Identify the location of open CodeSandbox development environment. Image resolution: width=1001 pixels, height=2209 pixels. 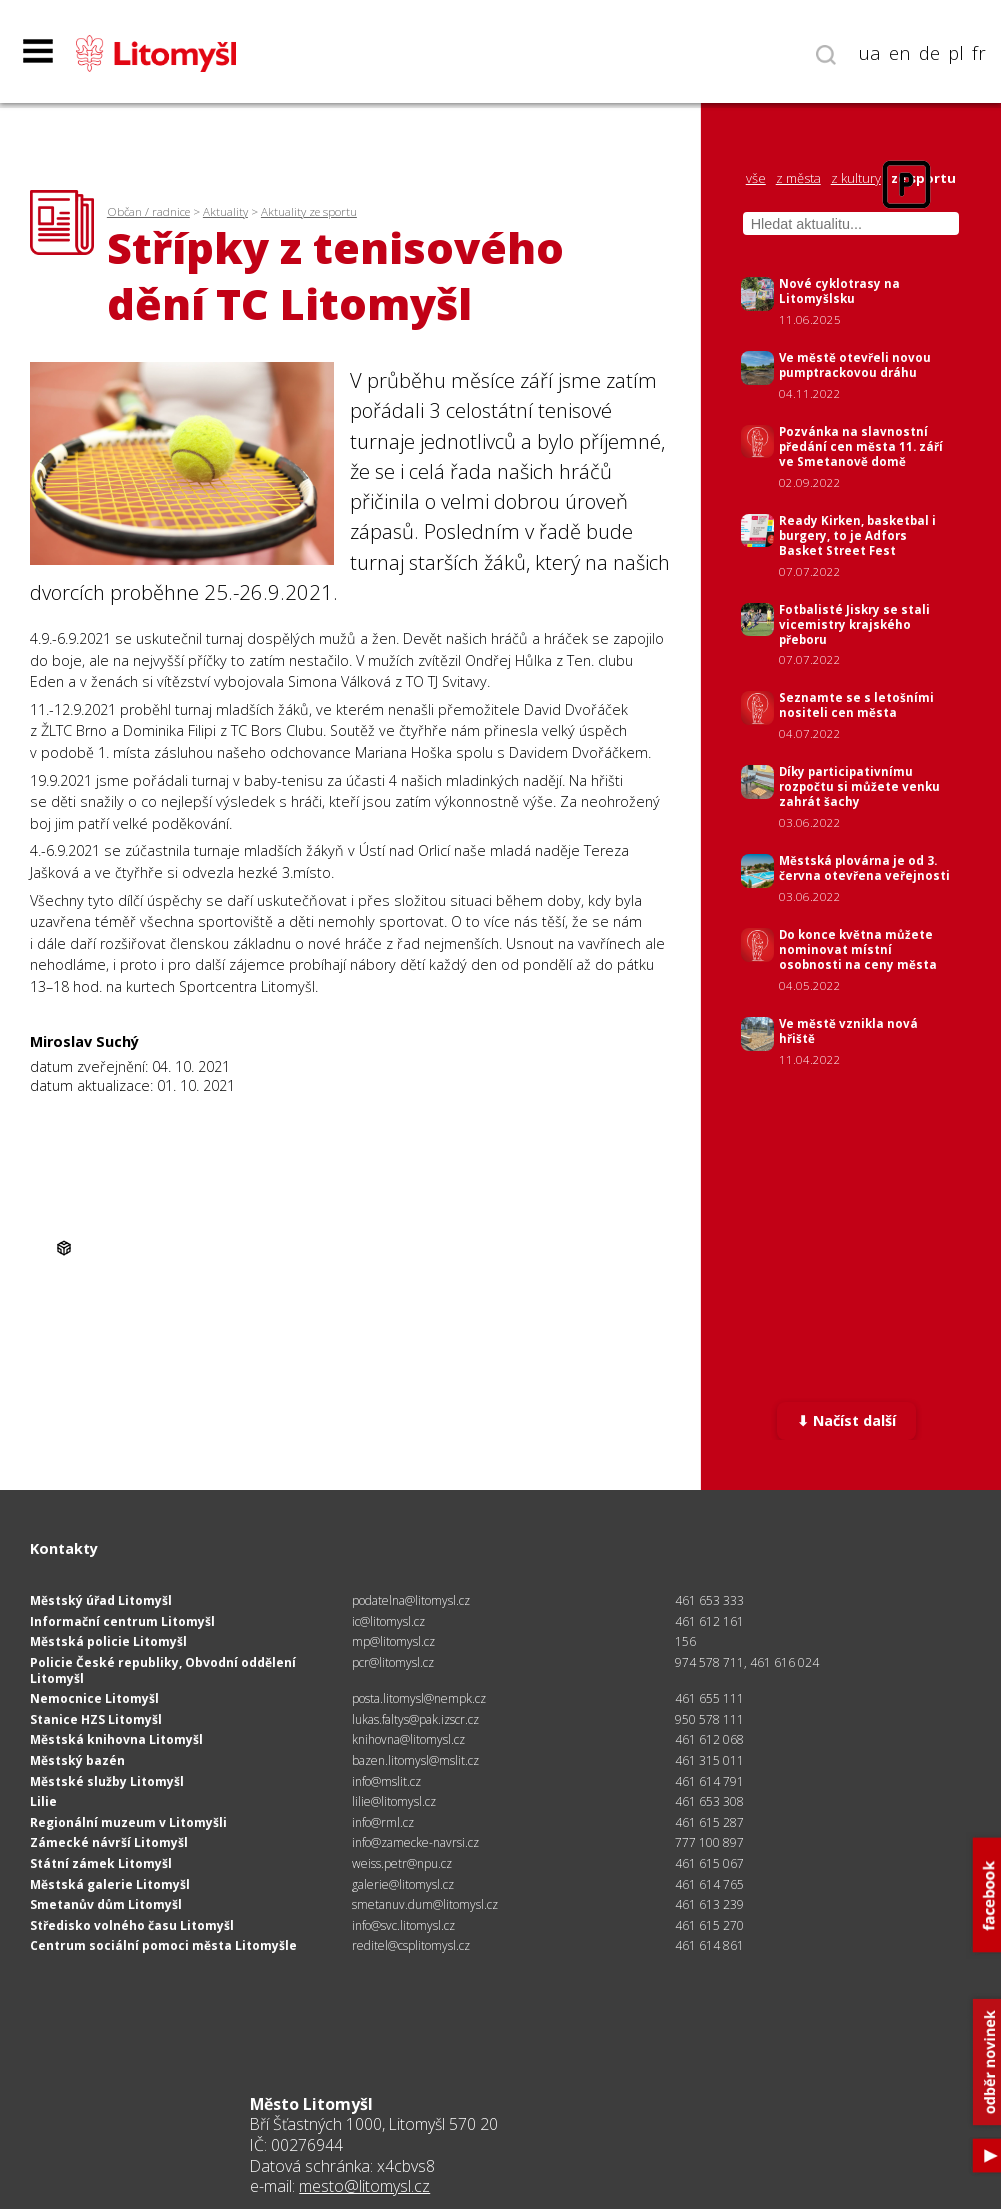
(64, 1248).